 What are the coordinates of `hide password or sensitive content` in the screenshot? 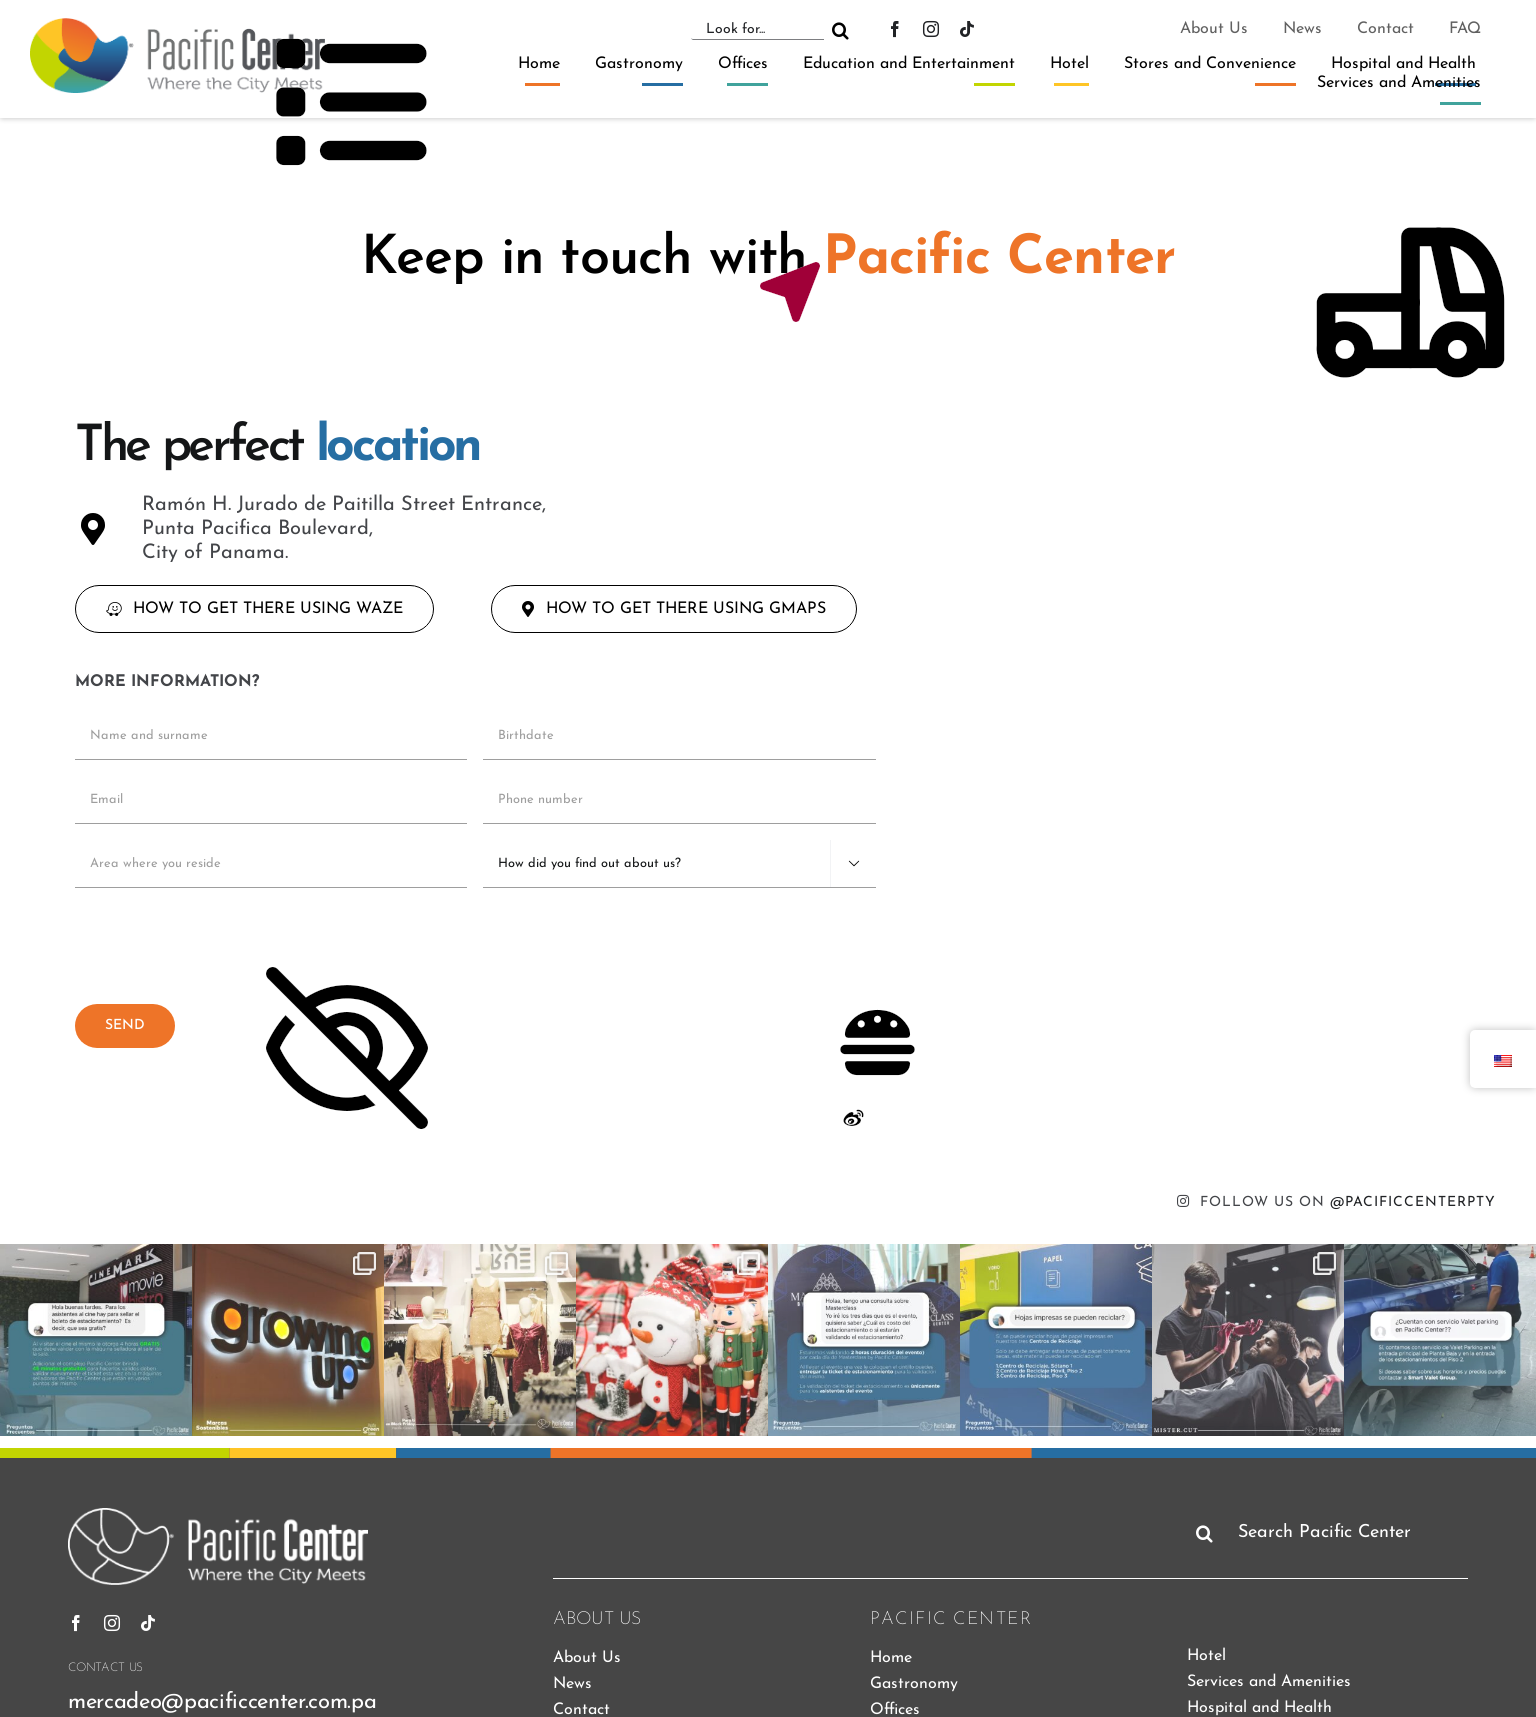 It's located at (347, 1048).